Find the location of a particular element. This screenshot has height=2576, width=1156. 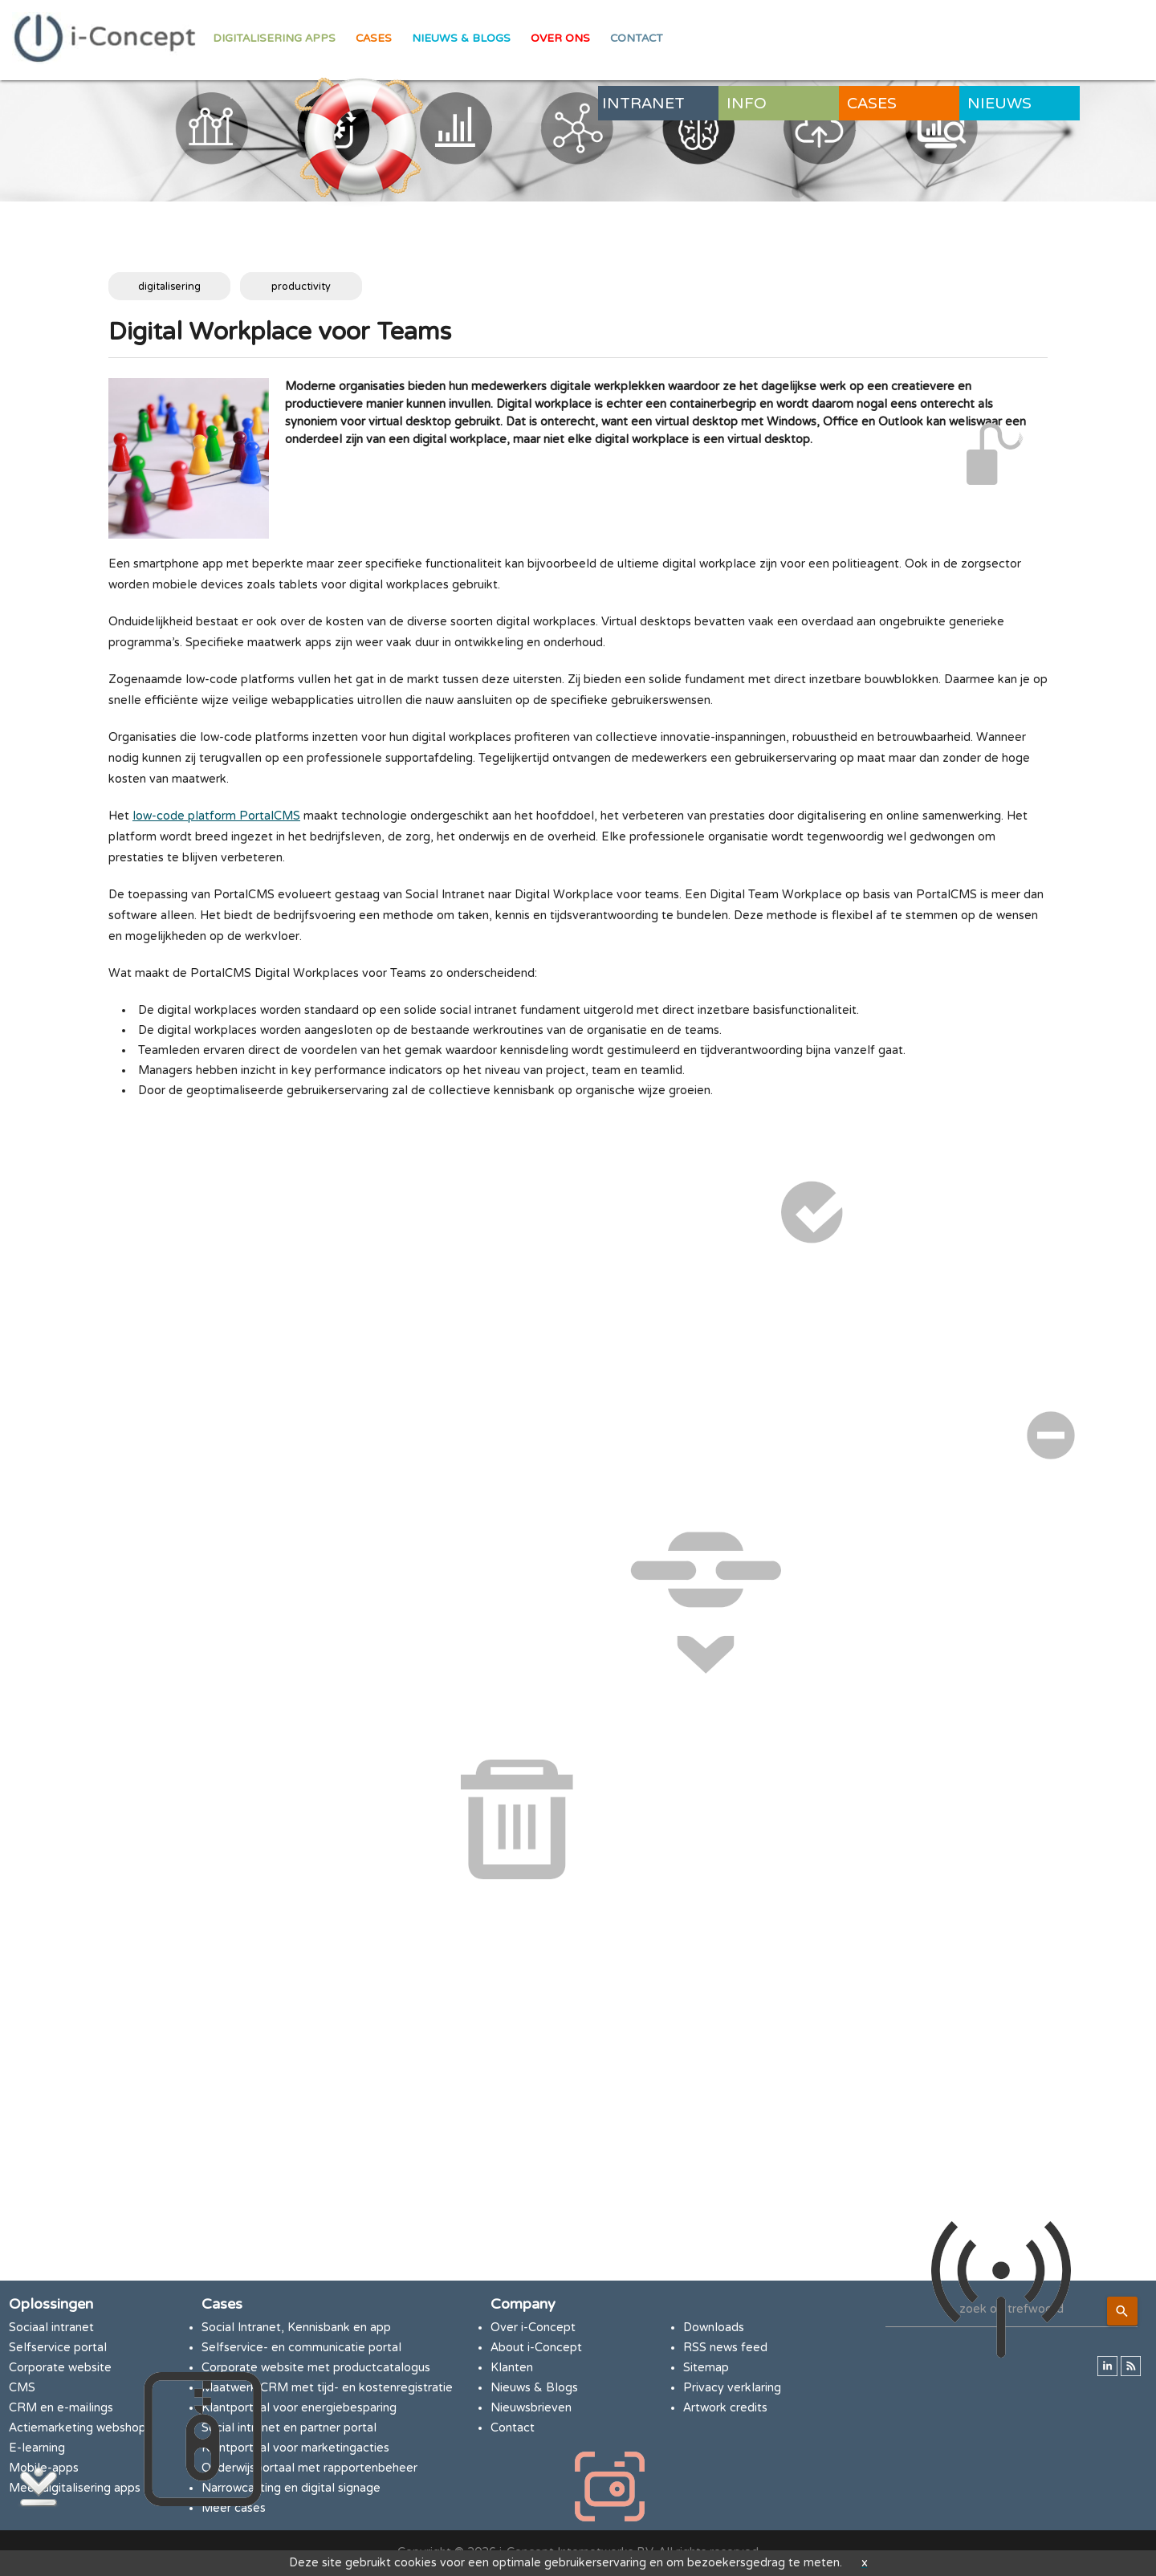

indicates a default or selected item is located at coordinates (812, 1212).